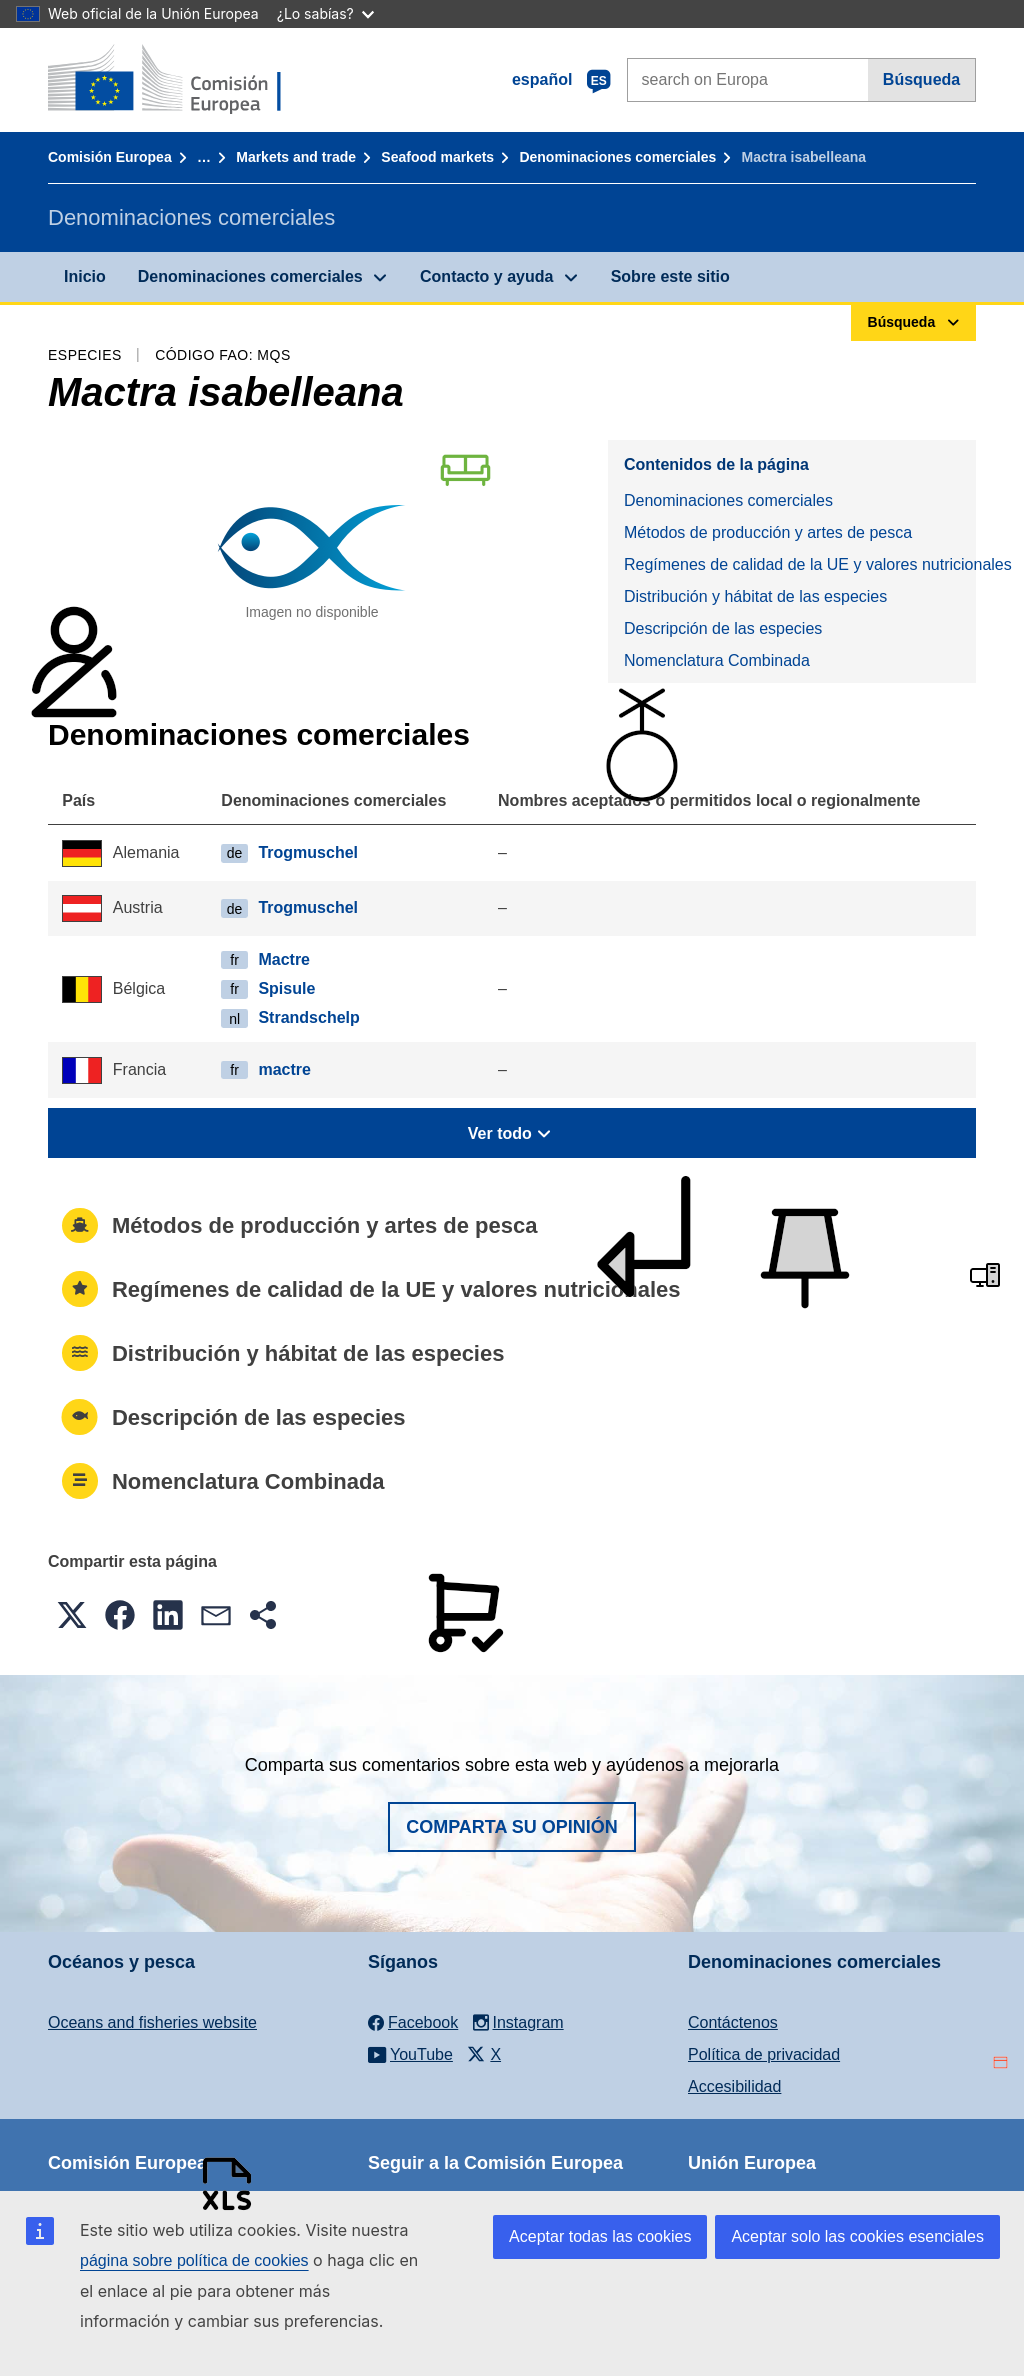  I want to click on fasten seatbelt reminder, so click(74, 662).